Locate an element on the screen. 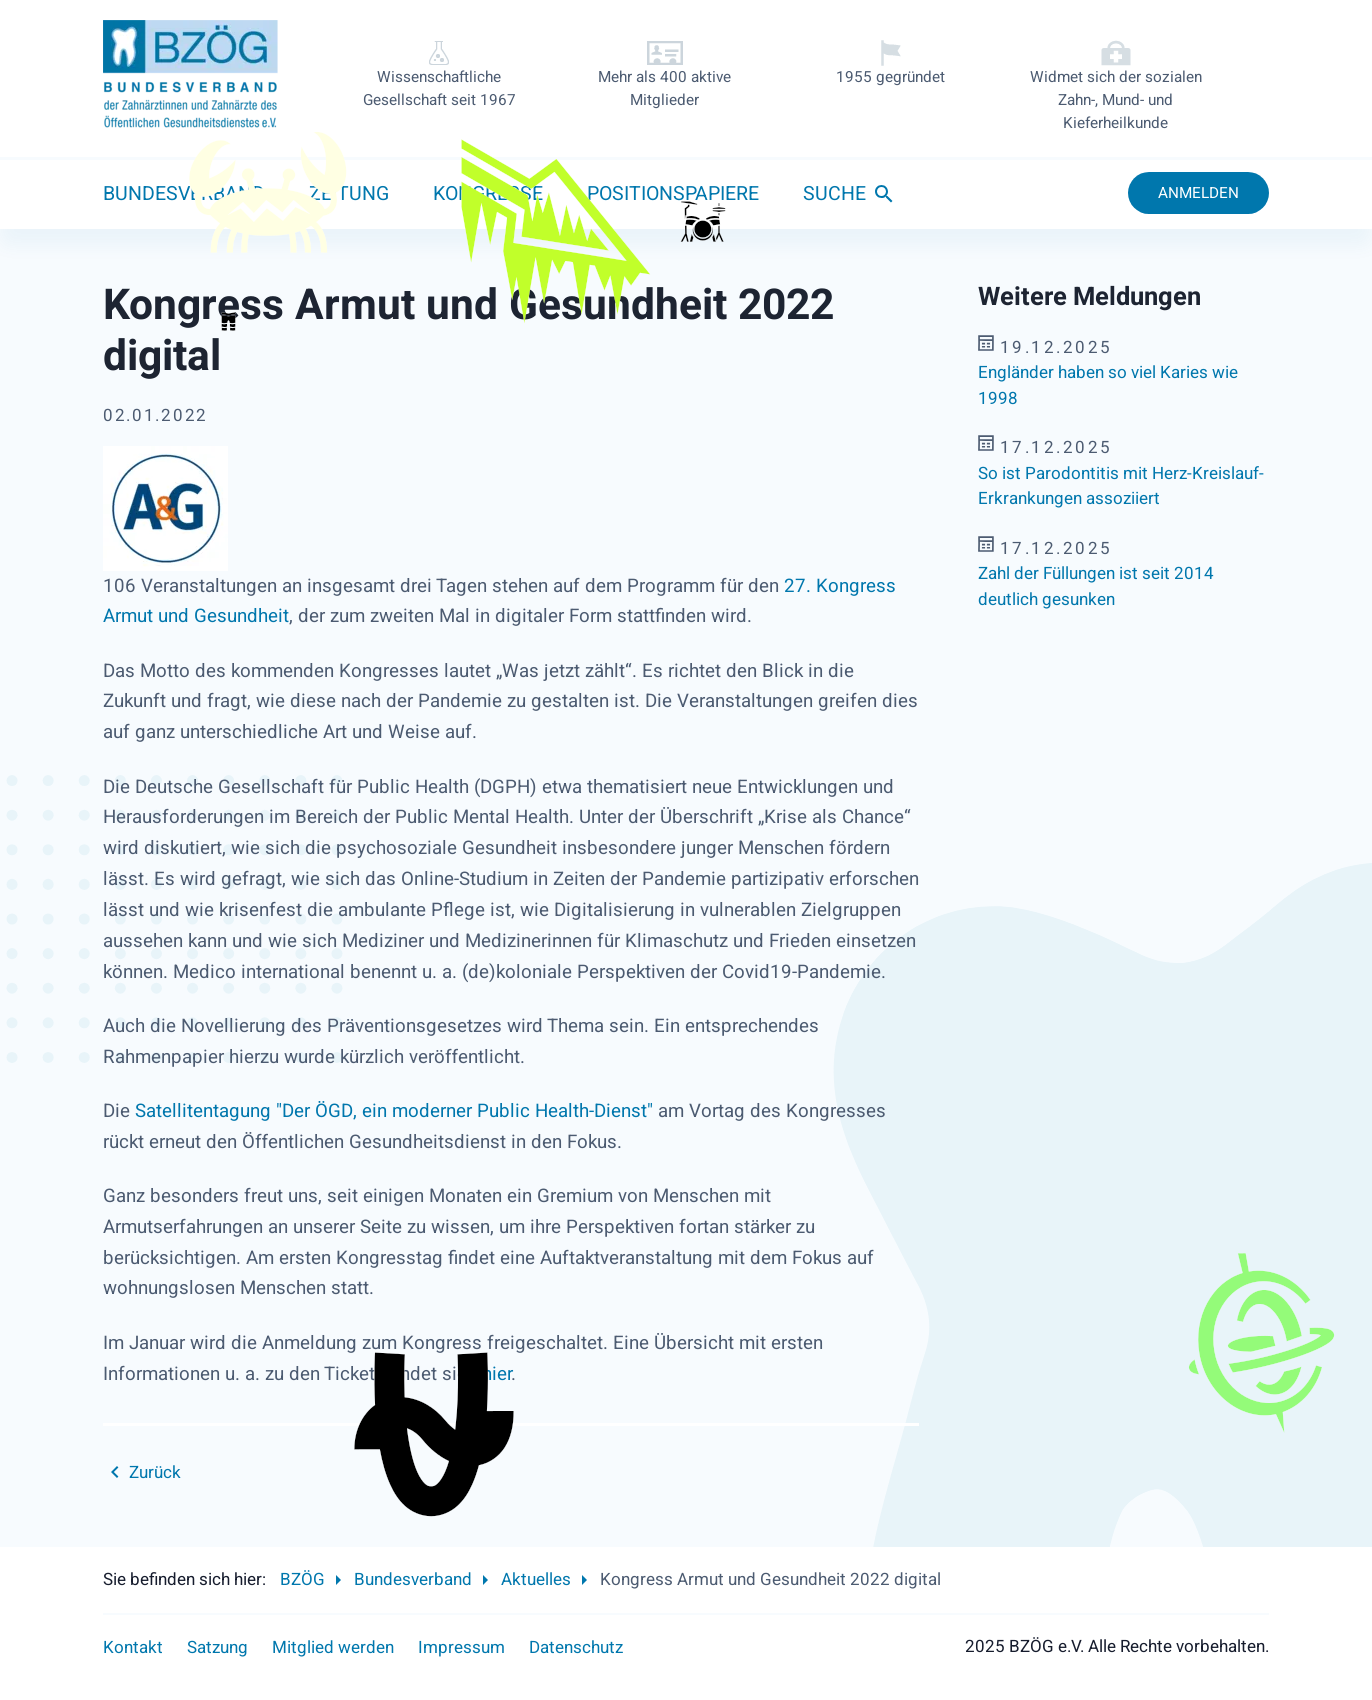 This screenshot has width=1372, height=1700. ice arrow ability or spell is located at coordinates (556, 229).